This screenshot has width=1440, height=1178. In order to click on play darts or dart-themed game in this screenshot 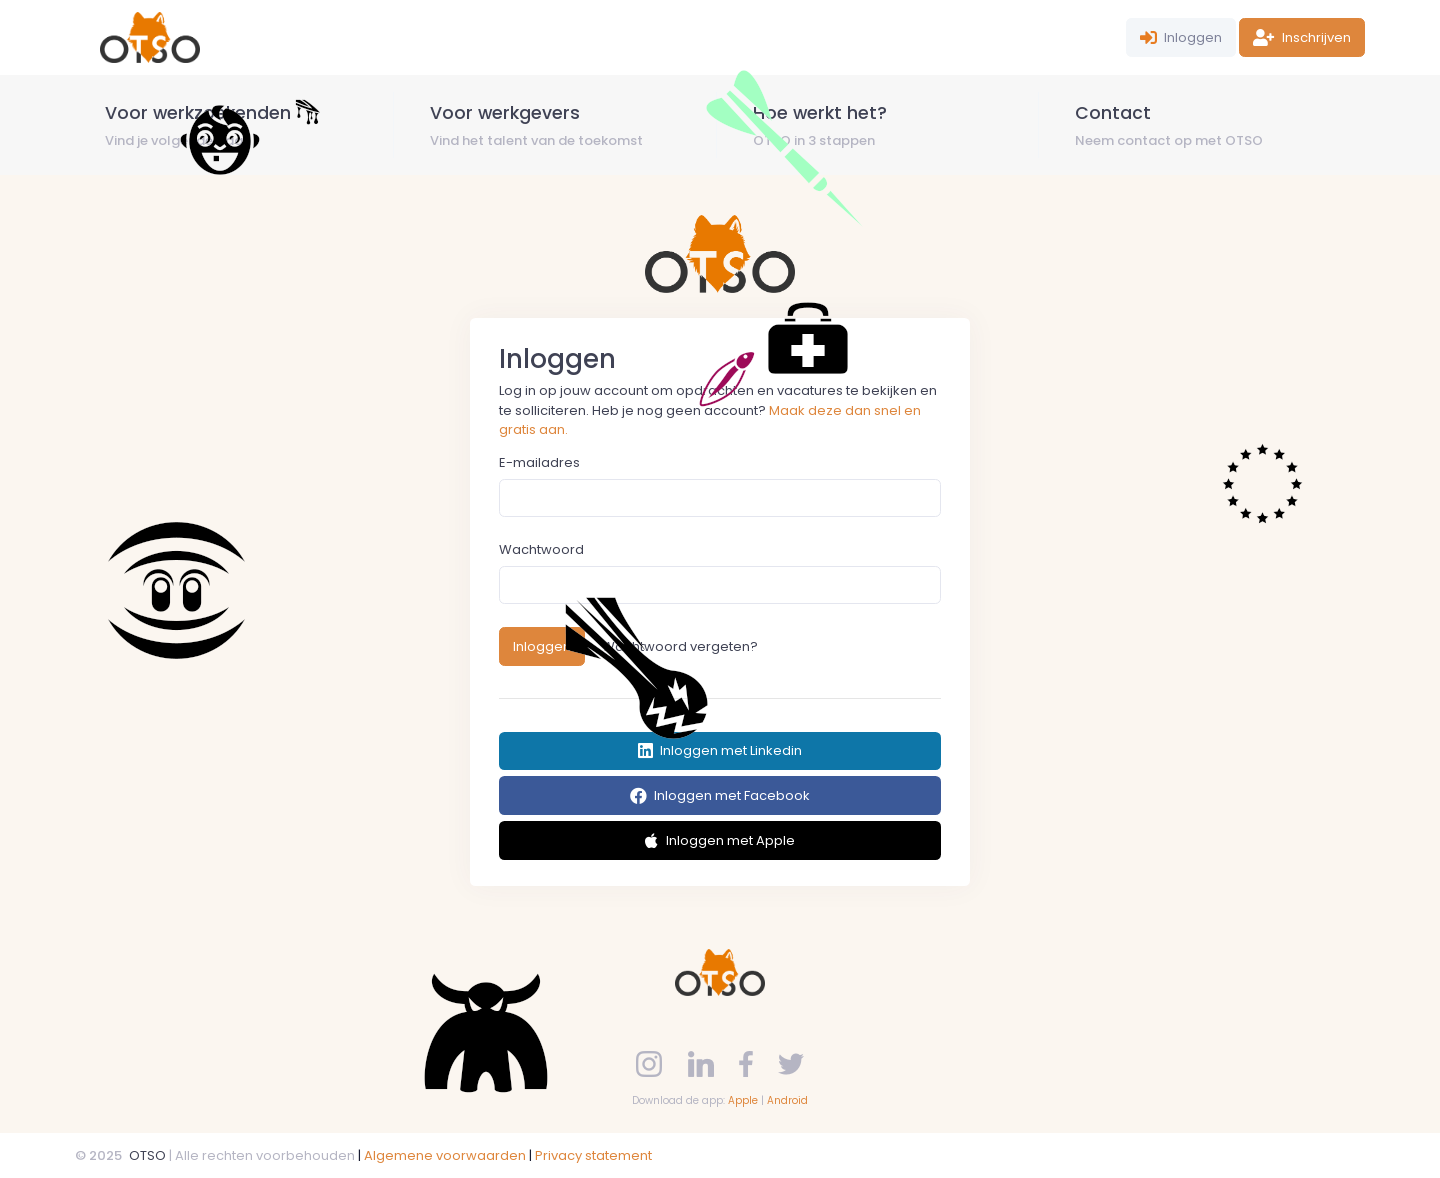, I will do `click(784, 148)`.